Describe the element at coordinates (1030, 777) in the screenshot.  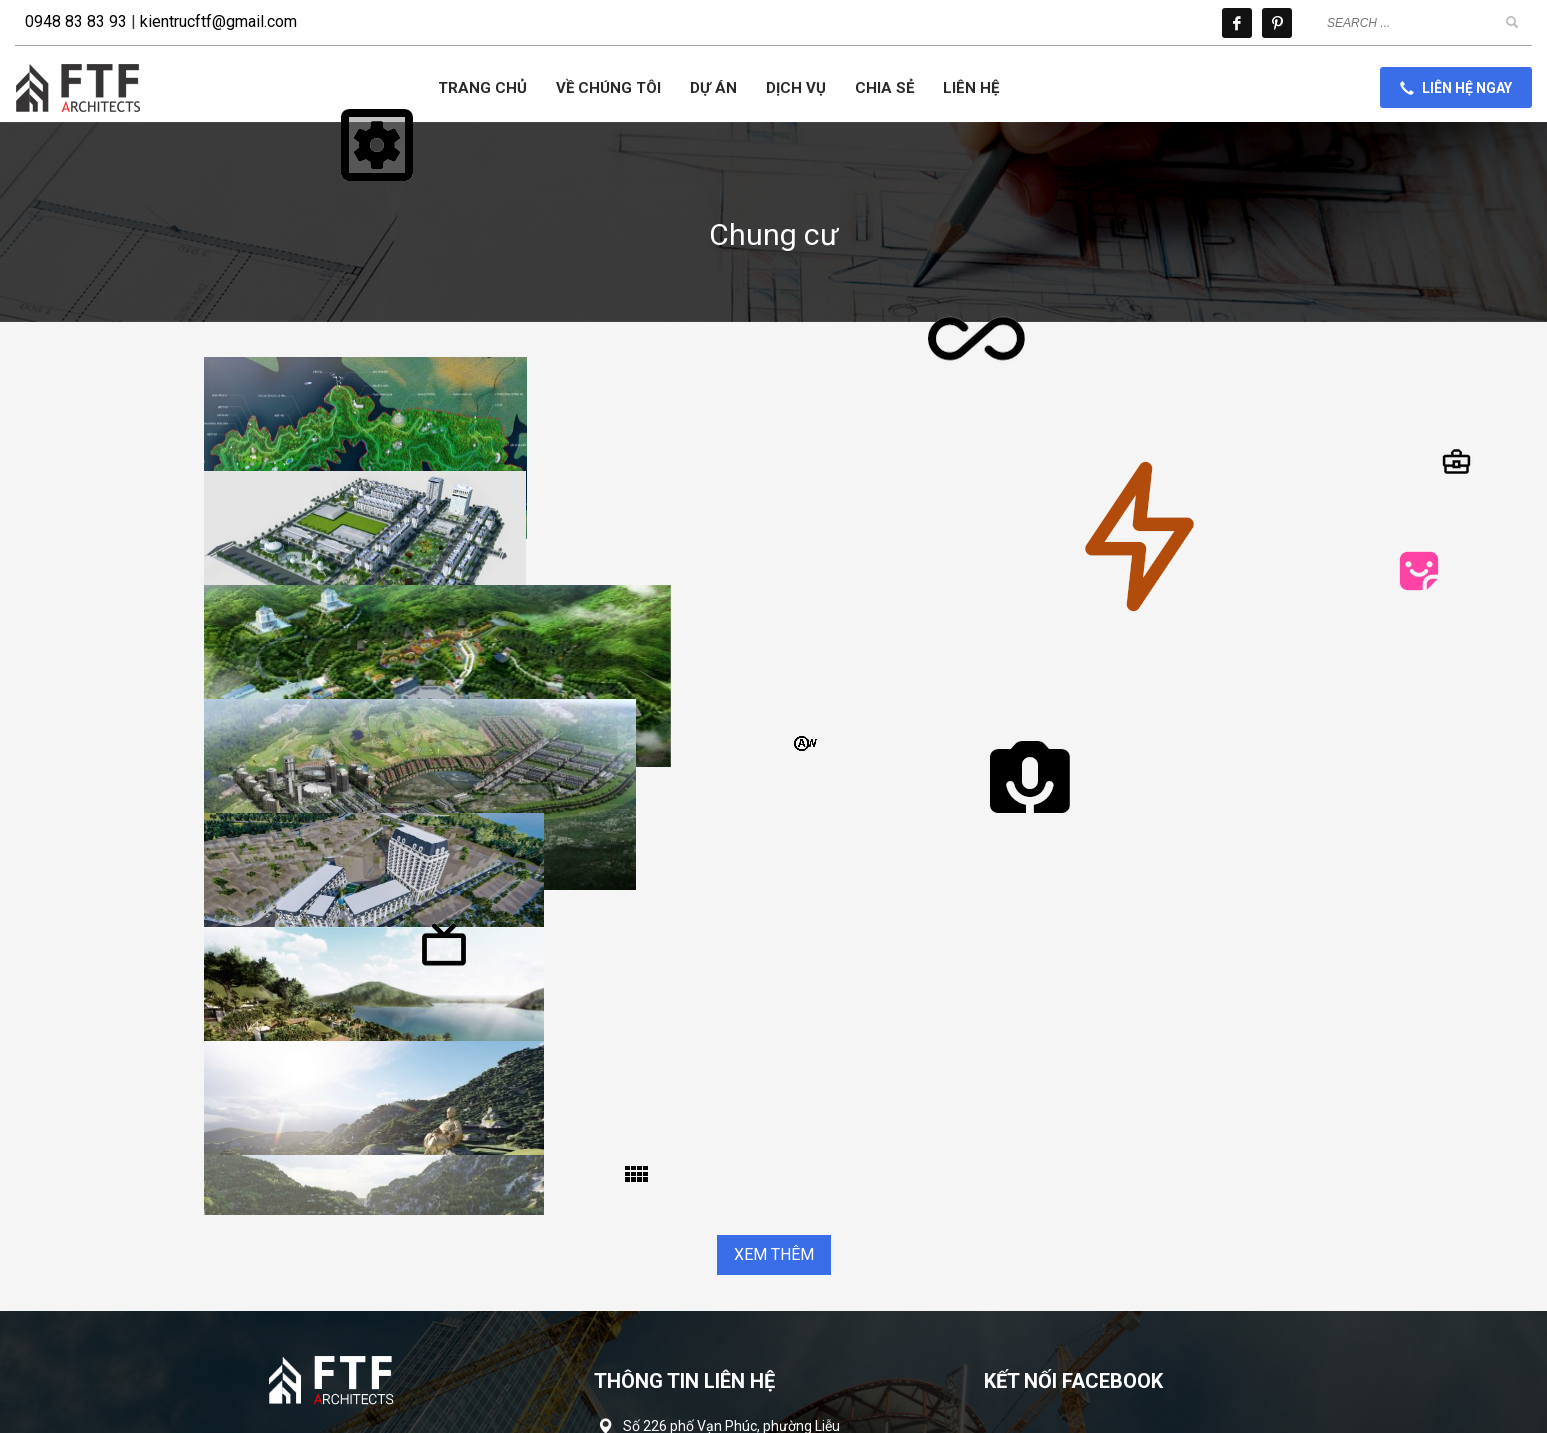
I see `manage camera and microphone permissions` at that location.